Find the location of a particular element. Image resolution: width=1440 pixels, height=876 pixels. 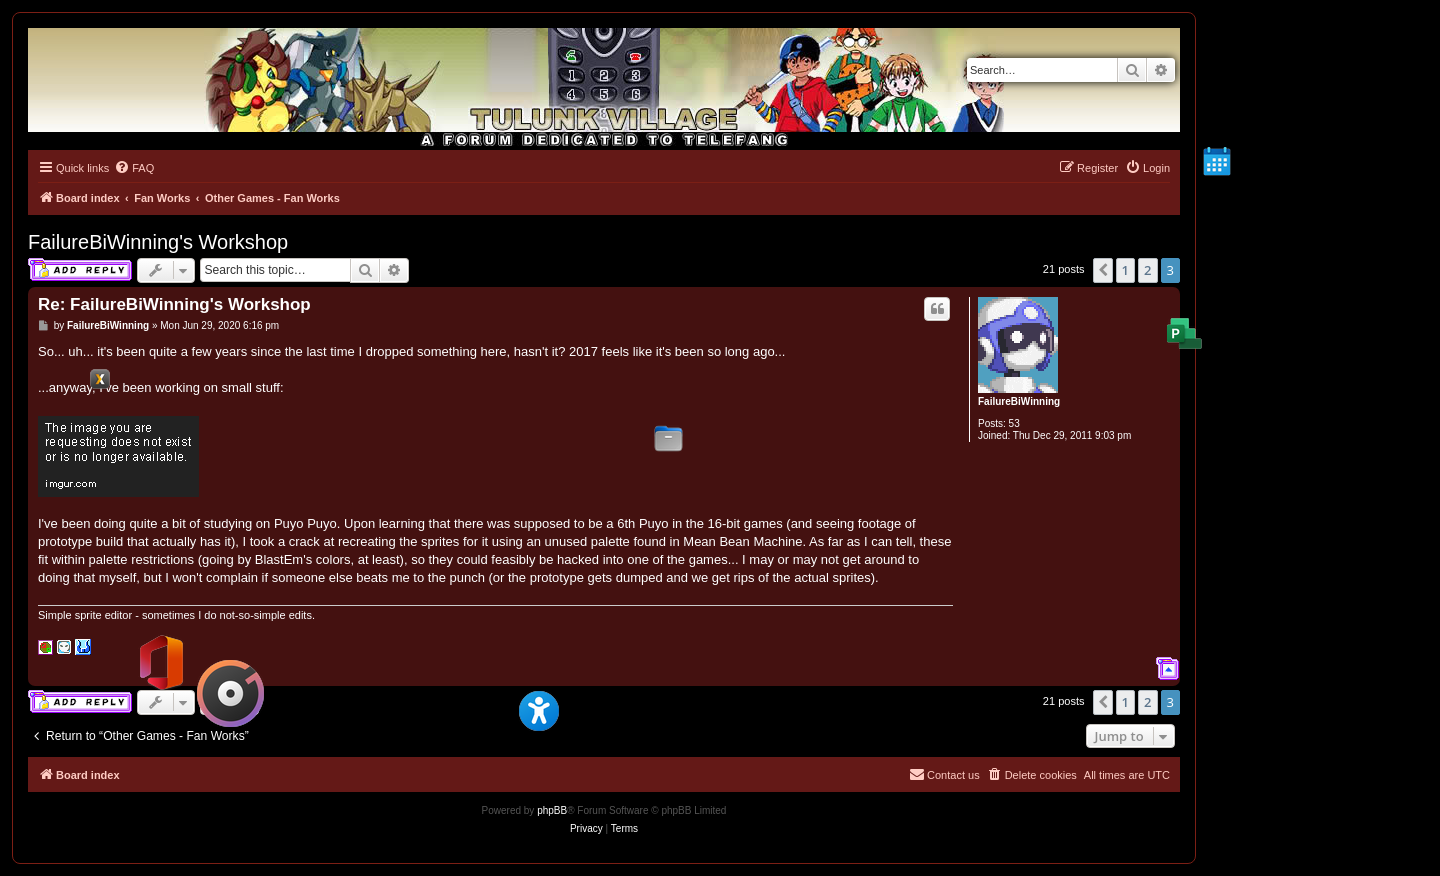

open plex media server is located at coordinates (100, 379).